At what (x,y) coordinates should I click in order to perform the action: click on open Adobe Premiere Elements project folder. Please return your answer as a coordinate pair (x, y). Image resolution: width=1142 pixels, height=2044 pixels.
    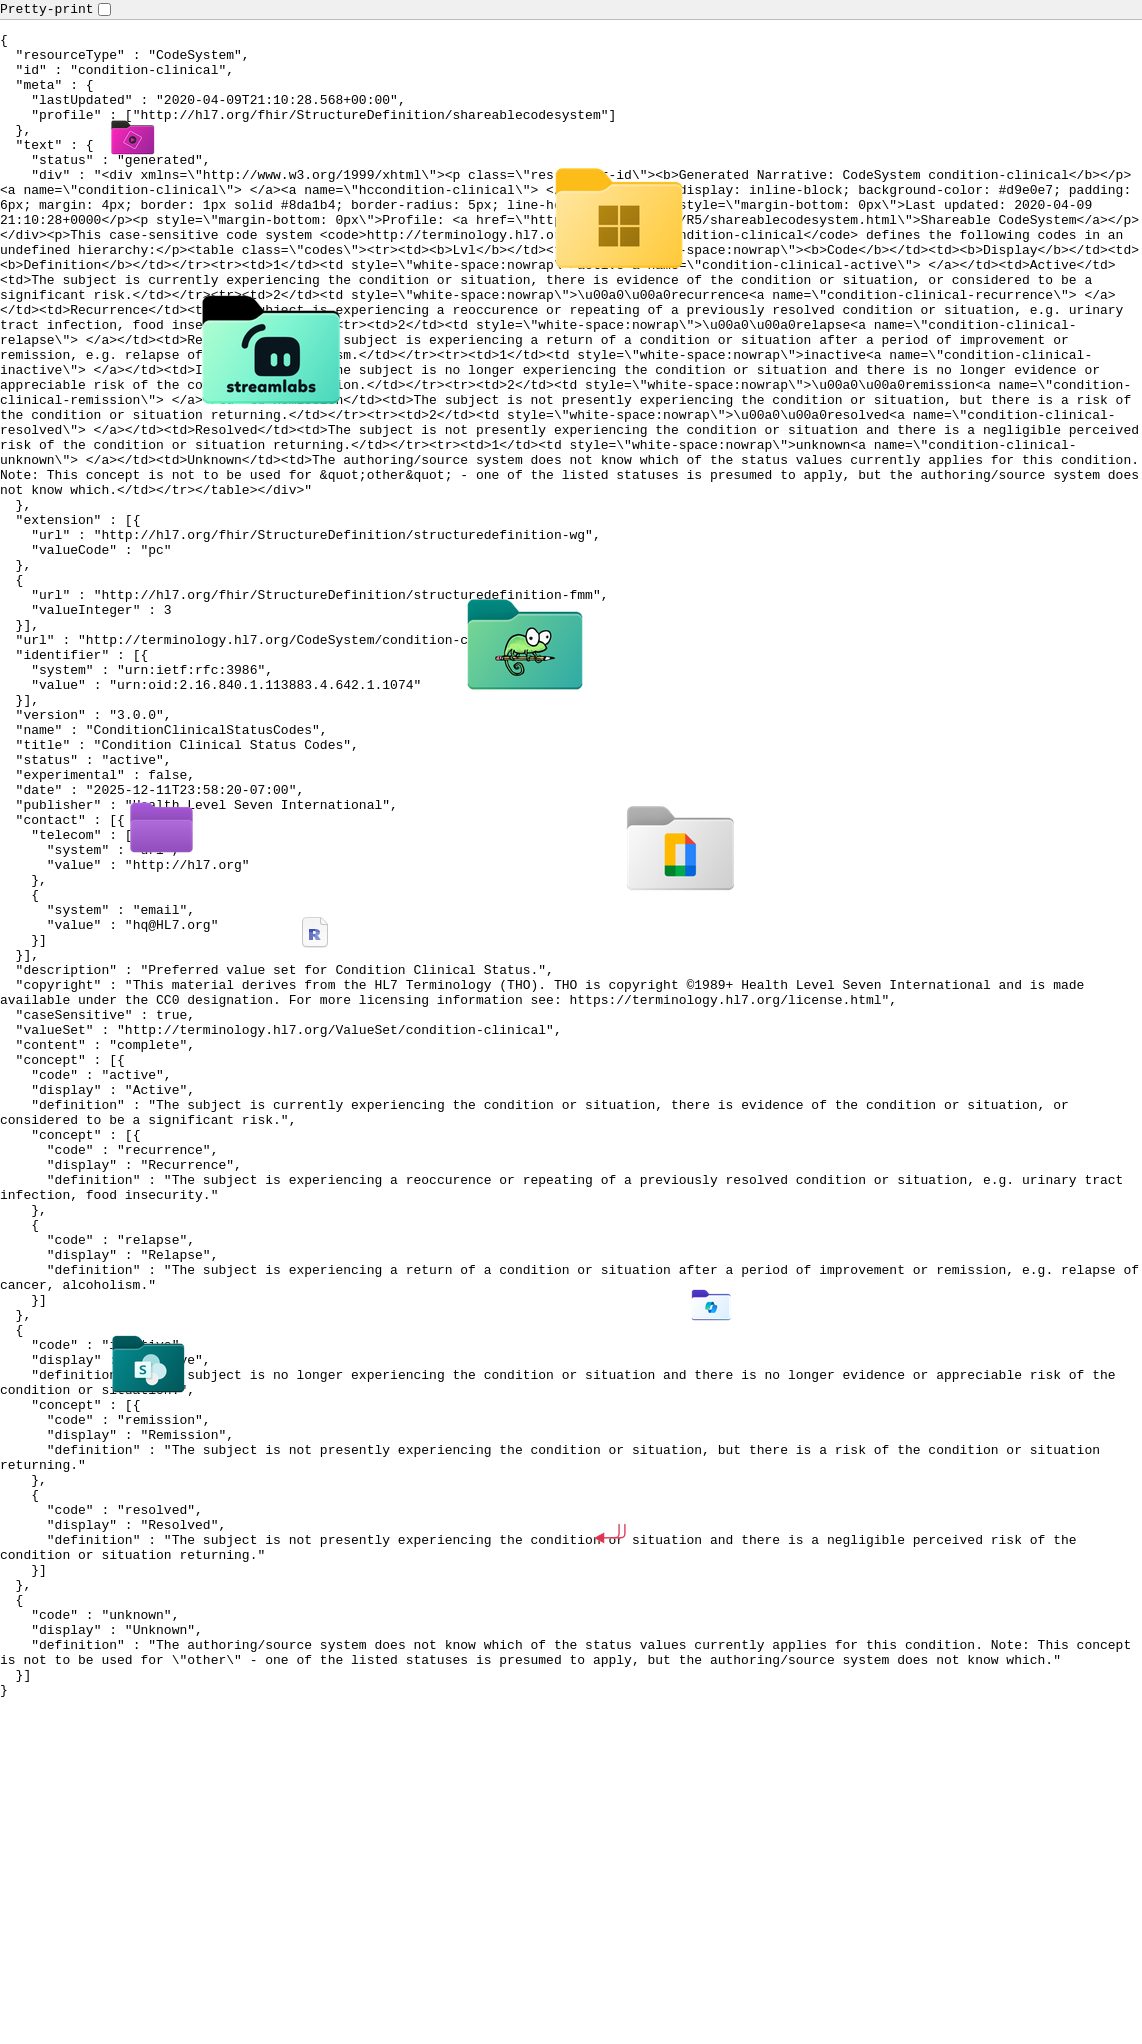
    Looking at the image, I should click on (132, 138).